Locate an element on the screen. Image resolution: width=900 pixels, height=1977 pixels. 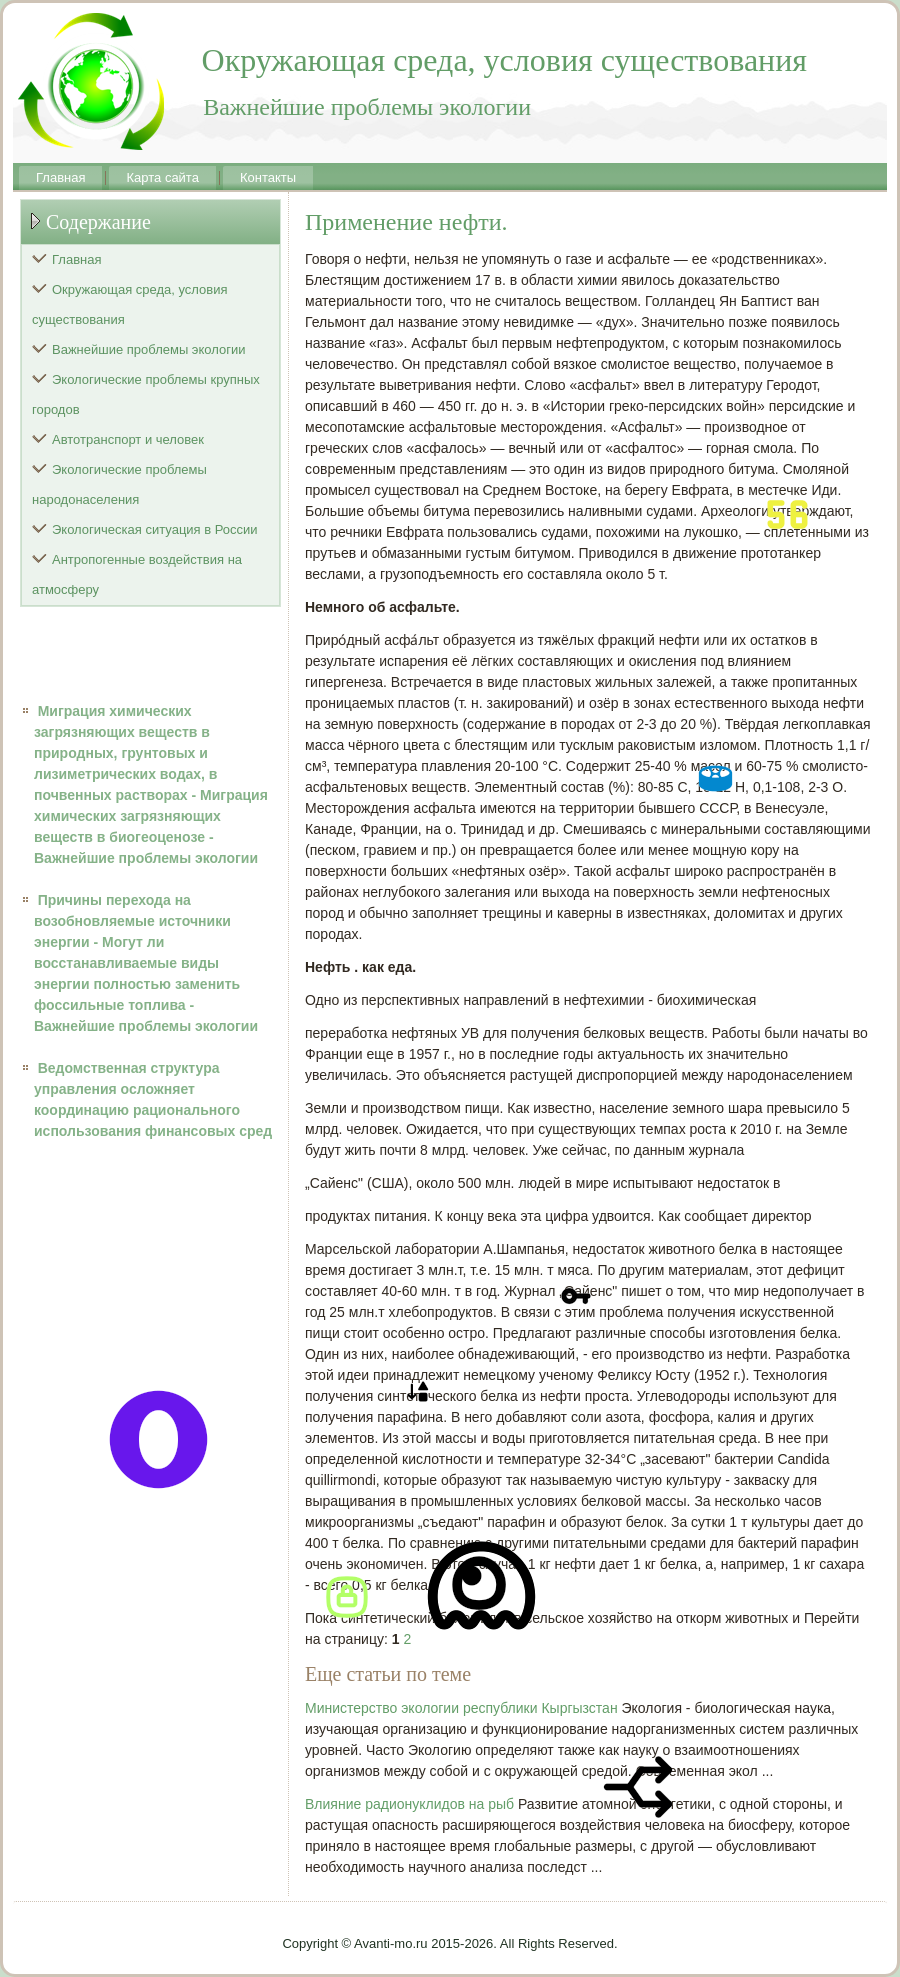
access VPN or secure connection settings is located at coordinates (576, 1296).